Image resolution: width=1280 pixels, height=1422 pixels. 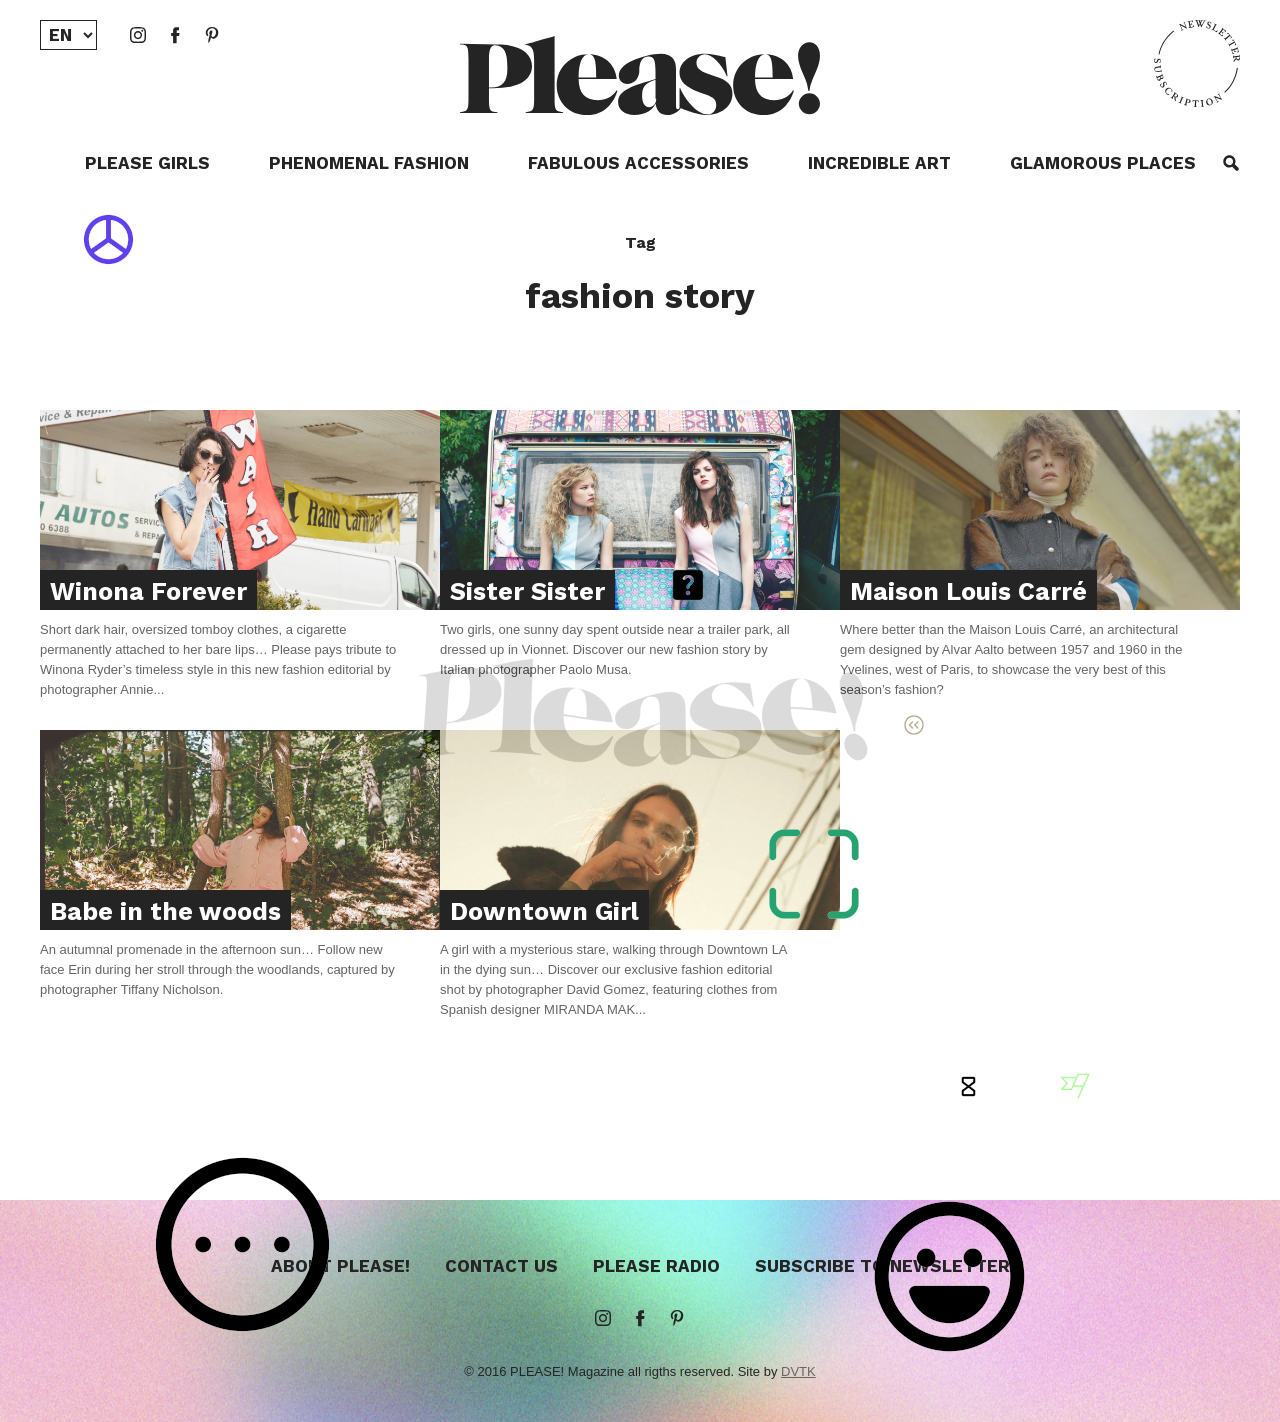 I want to click on go back to the beginning, so click(x=914, y=725).